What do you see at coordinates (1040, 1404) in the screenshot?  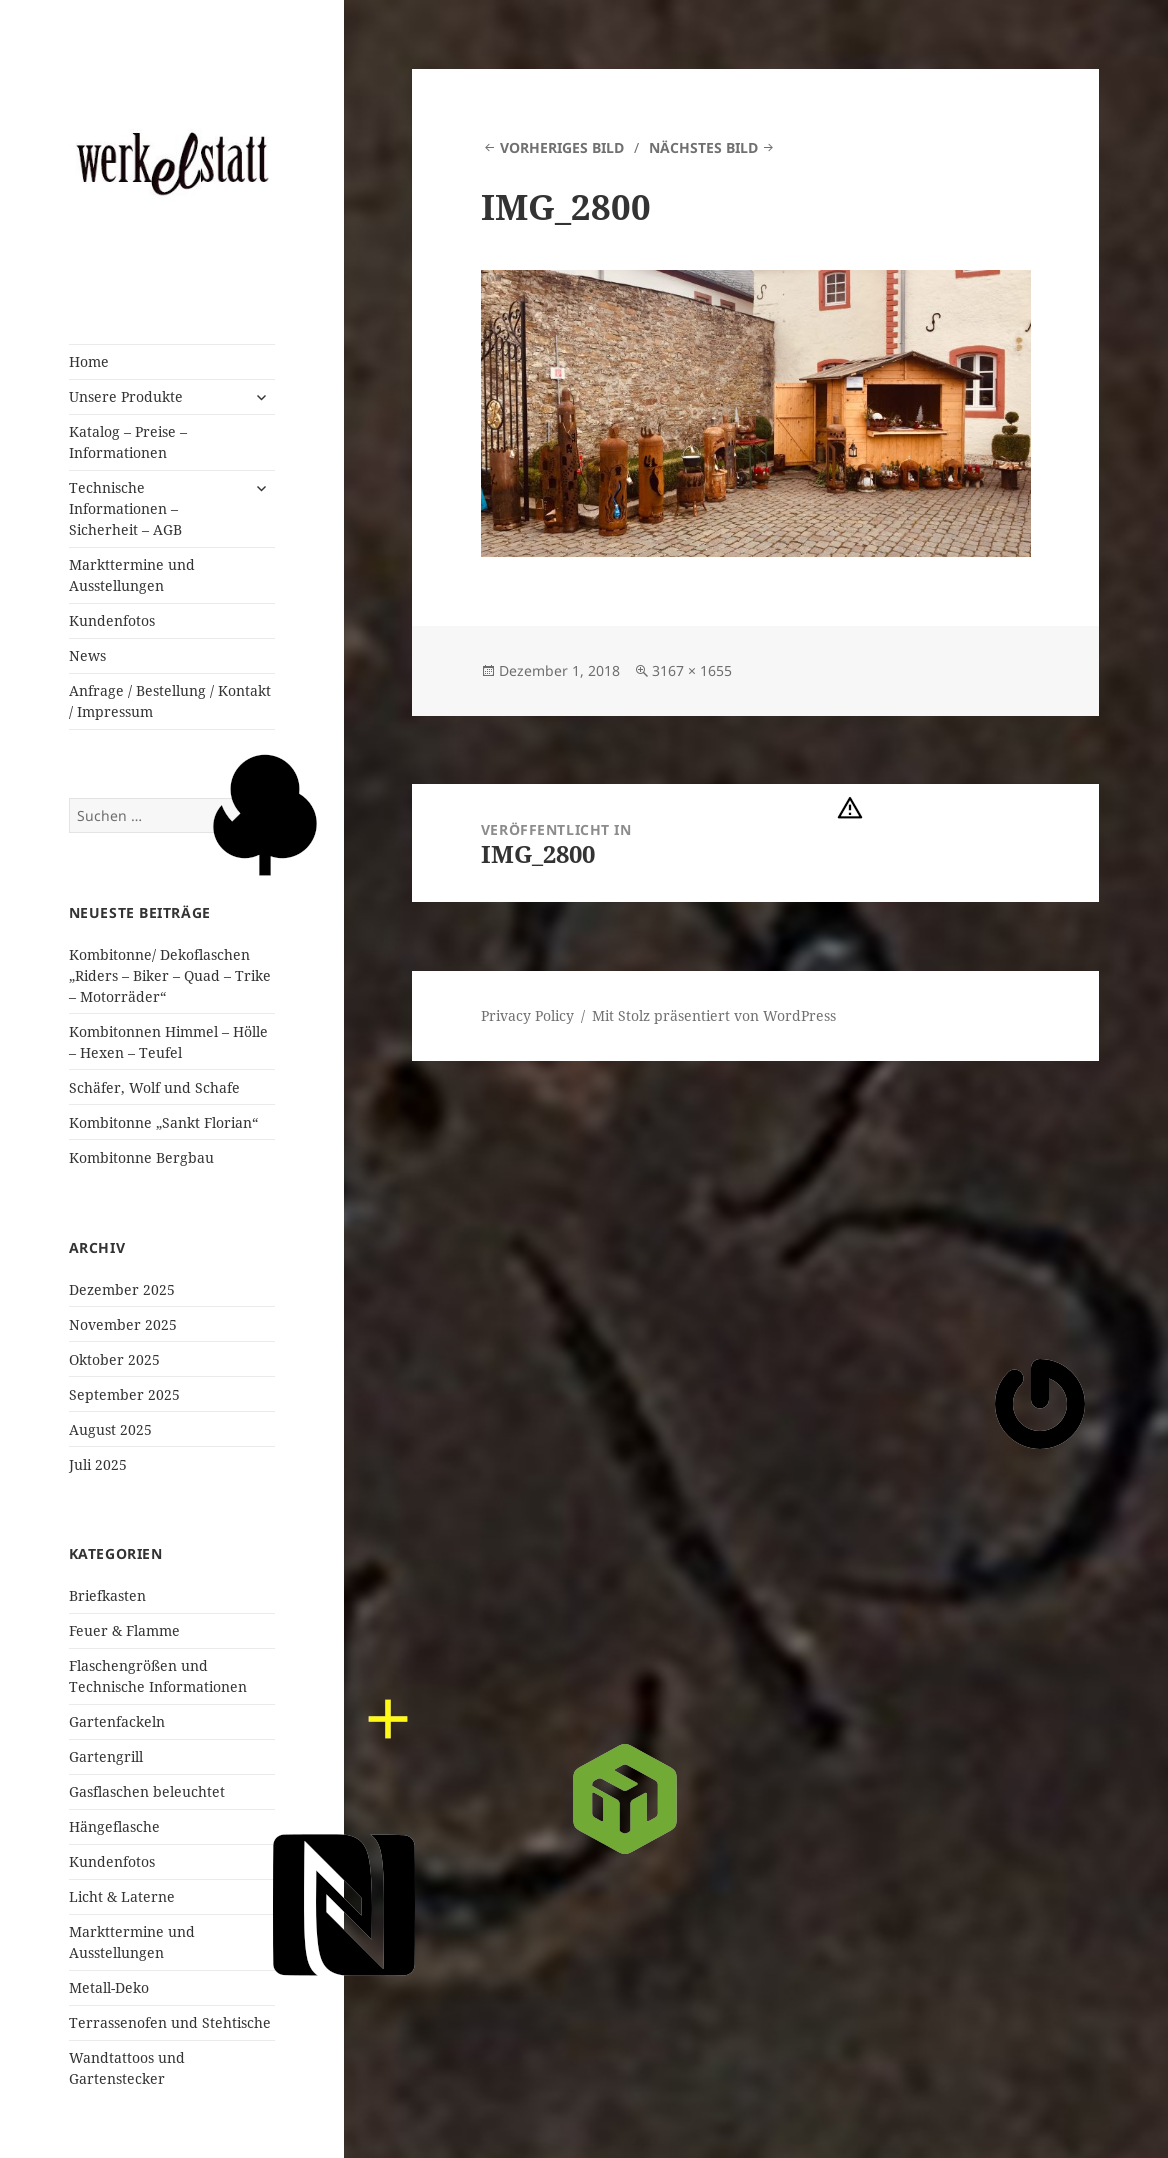 I see `link to gravatar profile settings` at bounding box center [1040, 1404].